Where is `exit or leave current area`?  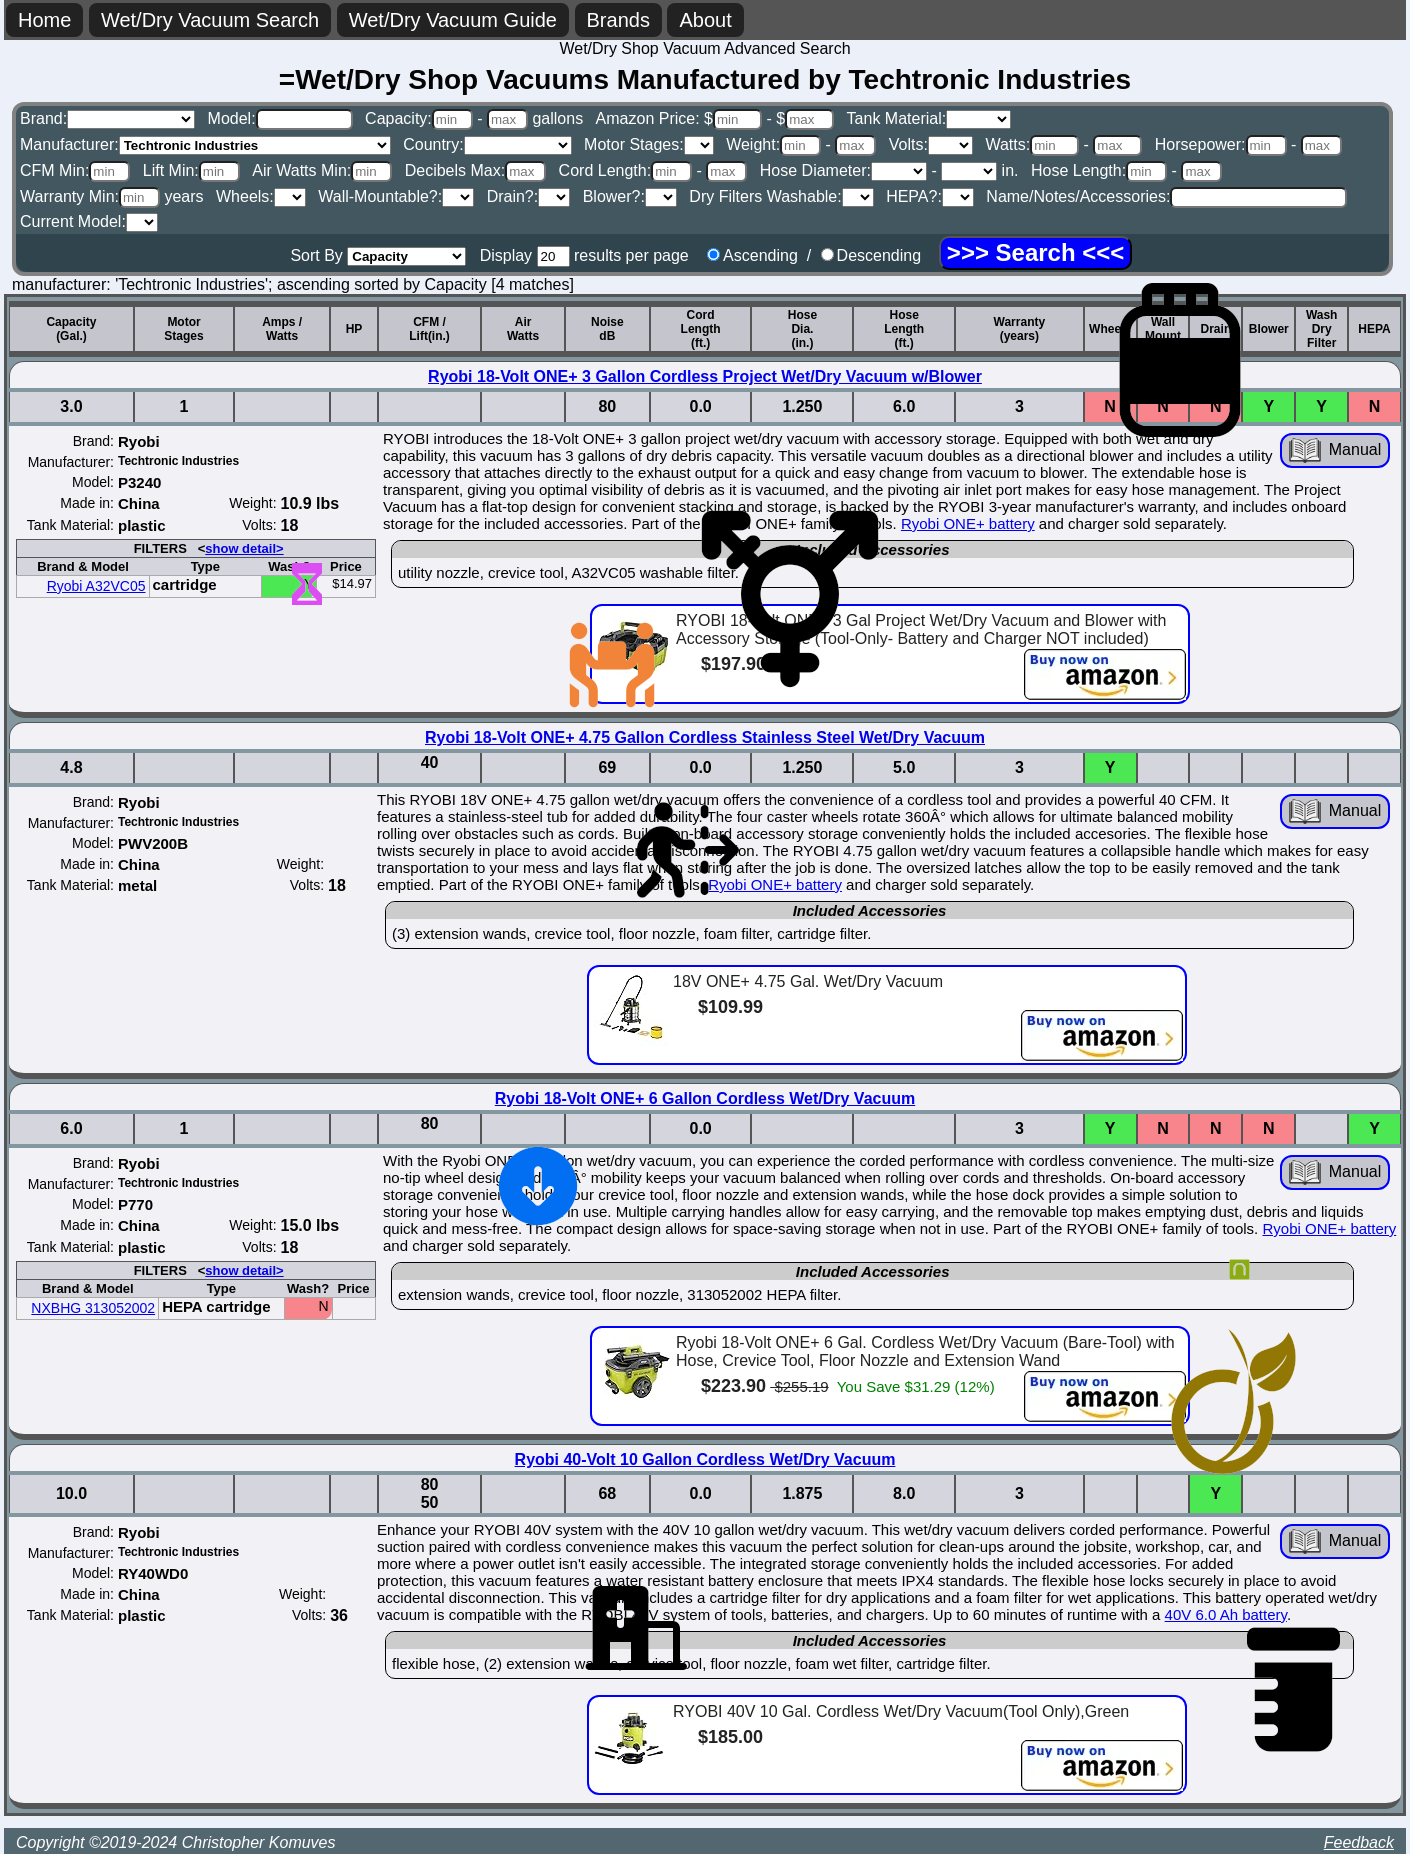 exit or leave current area is located at coordinates (690, 850).